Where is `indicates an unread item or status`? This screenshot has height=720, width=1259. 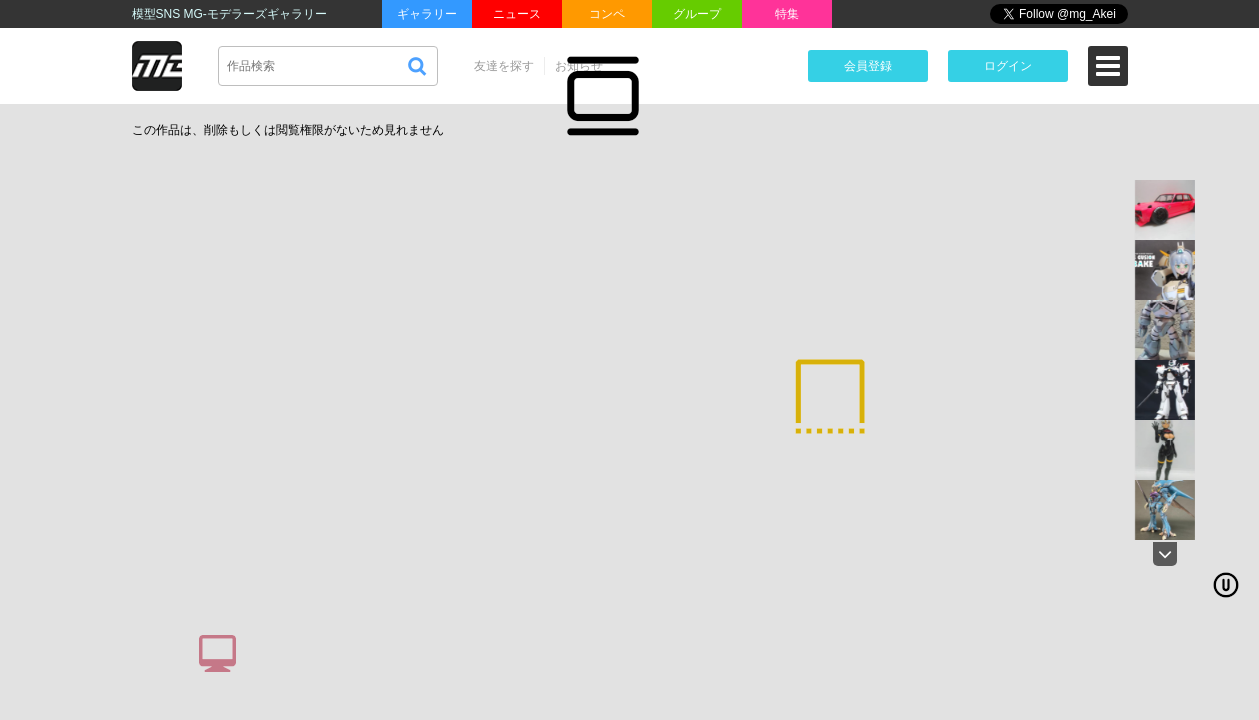 indicates an unread item or status is located at coordinates (1226, 585).